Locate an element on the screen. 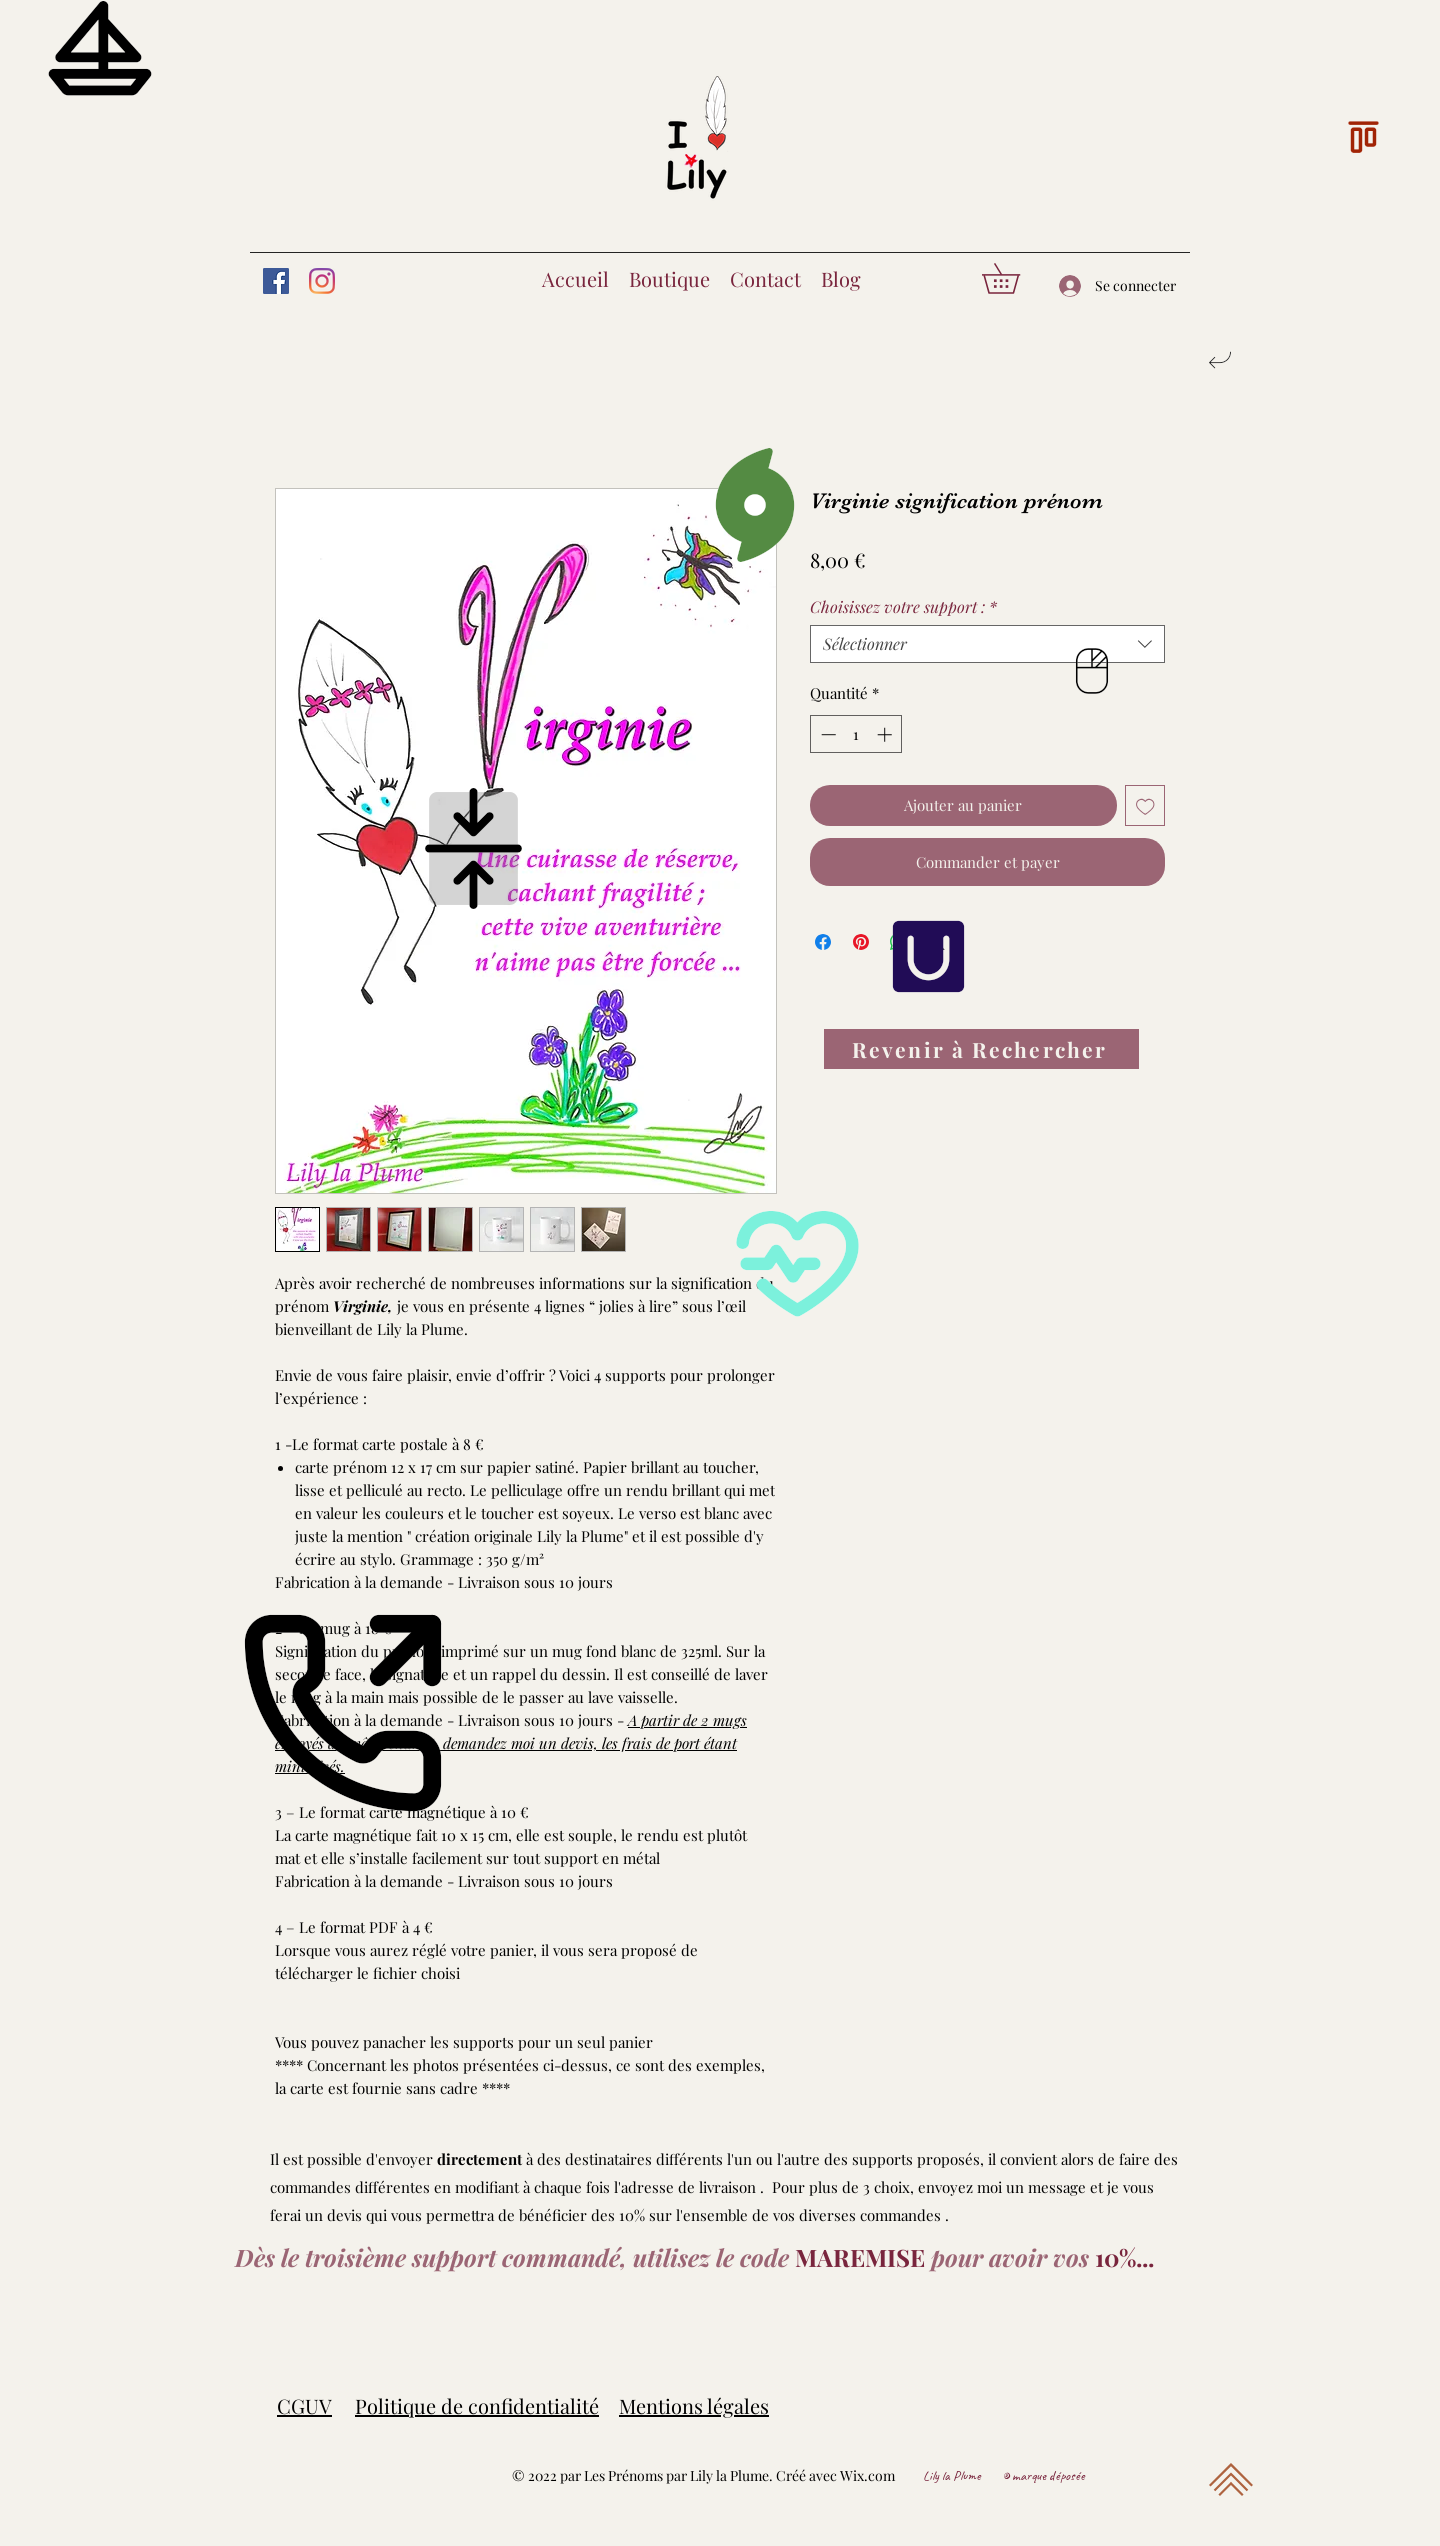 The width and height of the screenshot is (1440, 2546). access marine or boating features is located at coordinates (100, 54).